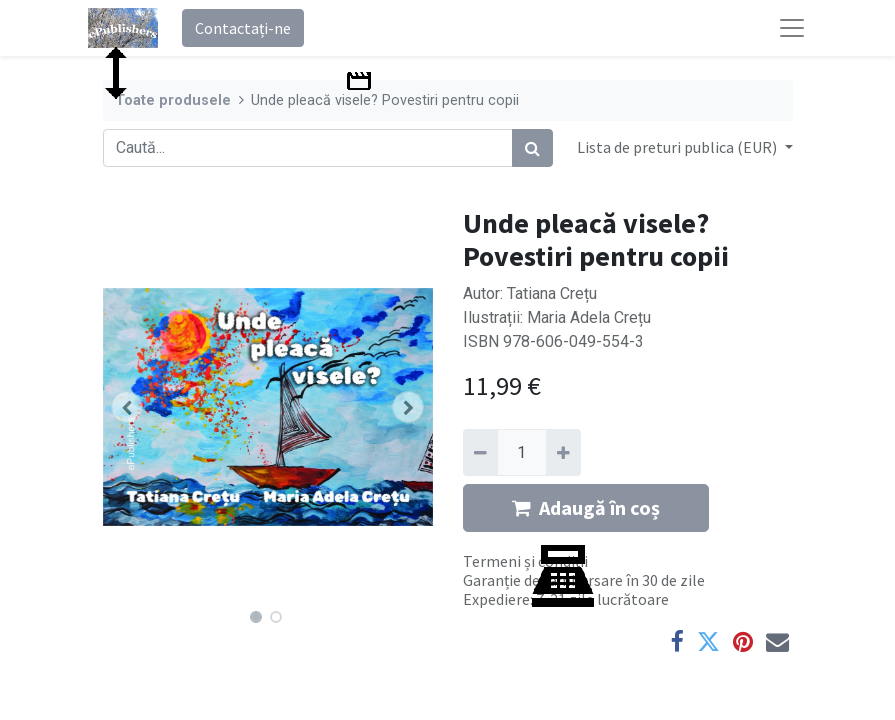 This screenshot has height=720, width=895. I want to click on access point of sale terminal, so click(563, 576).